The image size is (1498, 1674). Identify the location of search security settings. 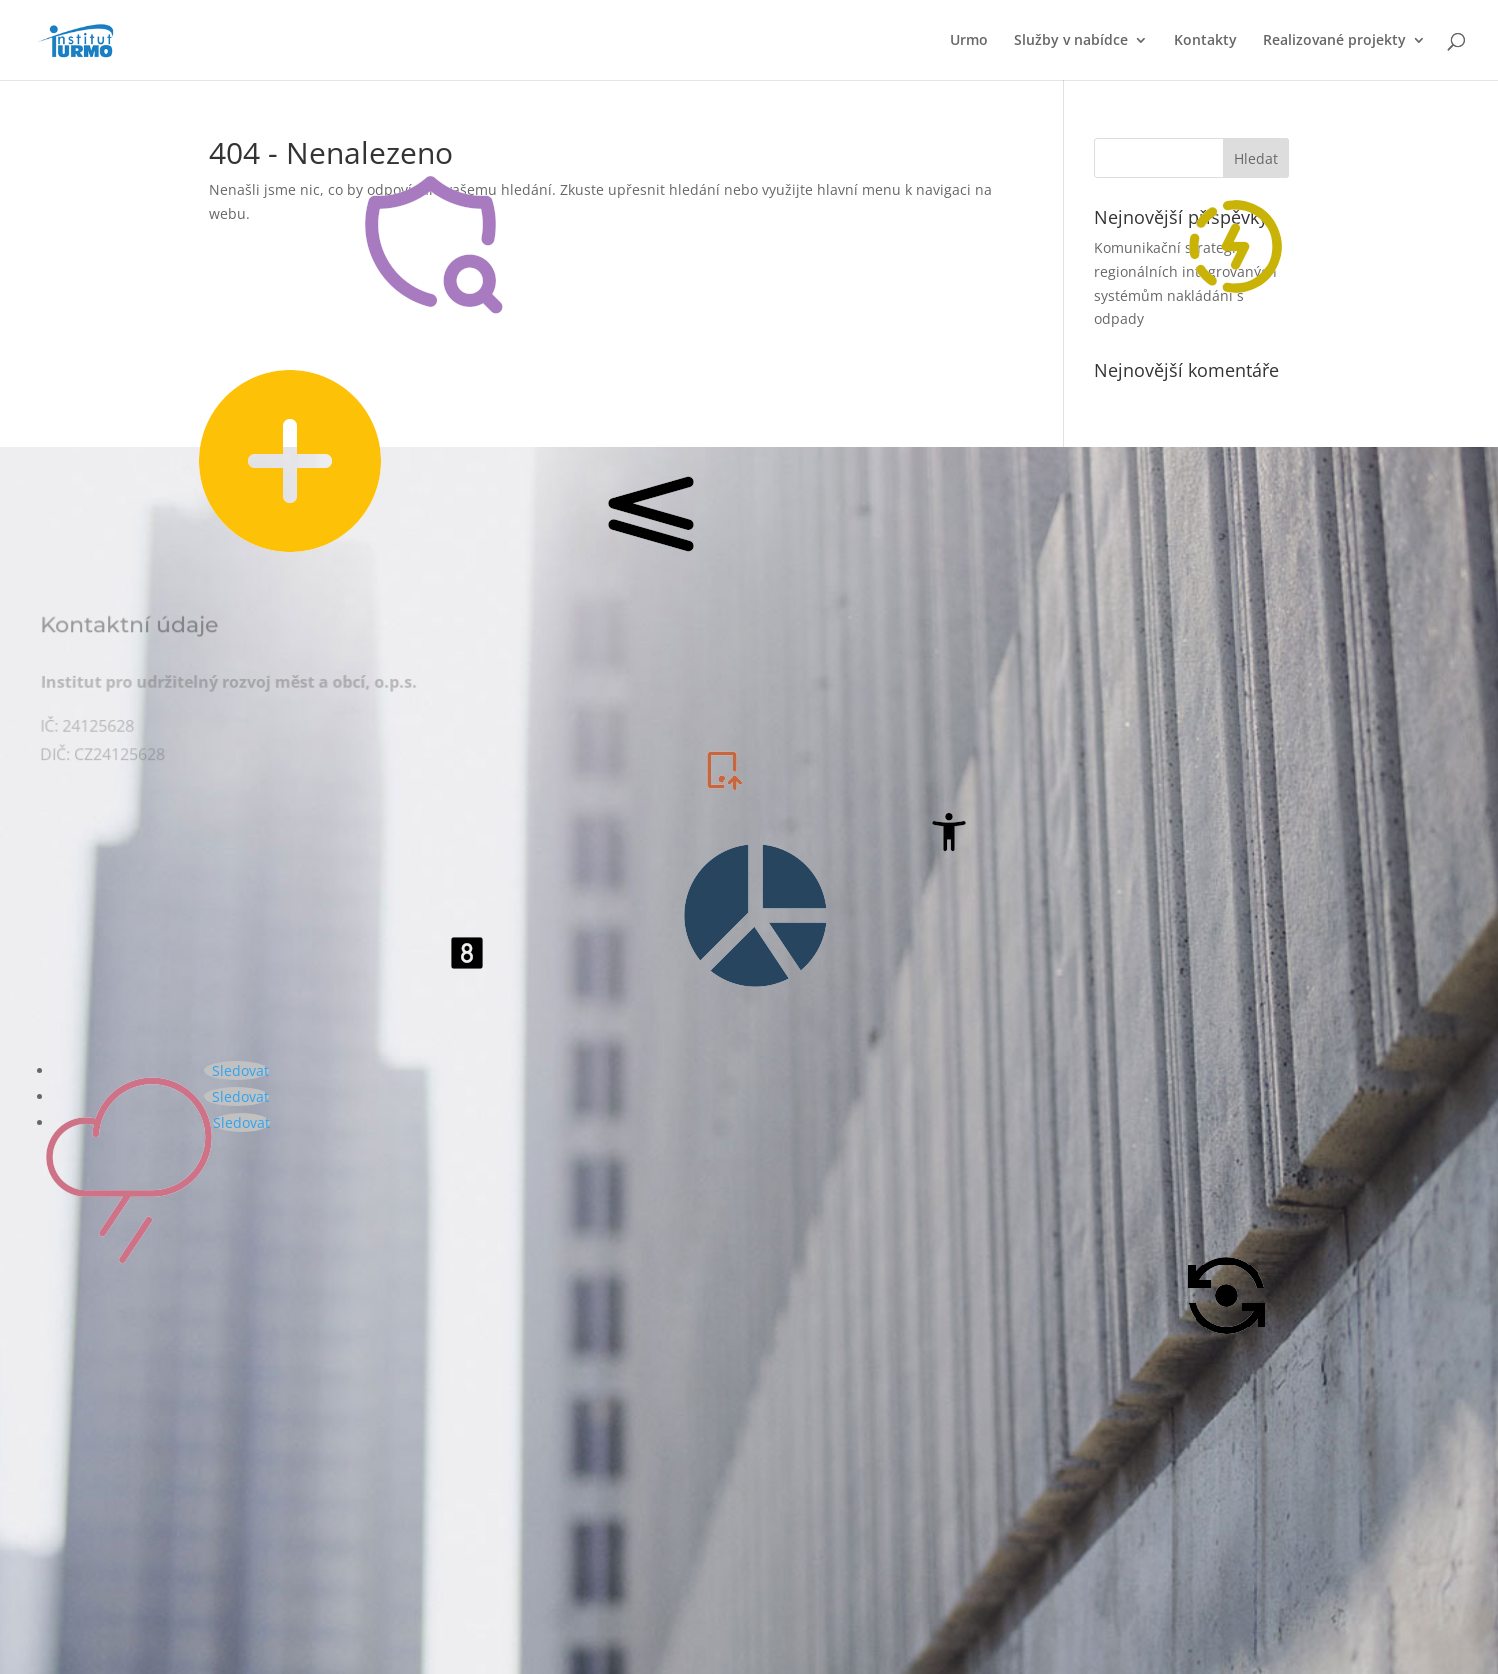
(430, 241).